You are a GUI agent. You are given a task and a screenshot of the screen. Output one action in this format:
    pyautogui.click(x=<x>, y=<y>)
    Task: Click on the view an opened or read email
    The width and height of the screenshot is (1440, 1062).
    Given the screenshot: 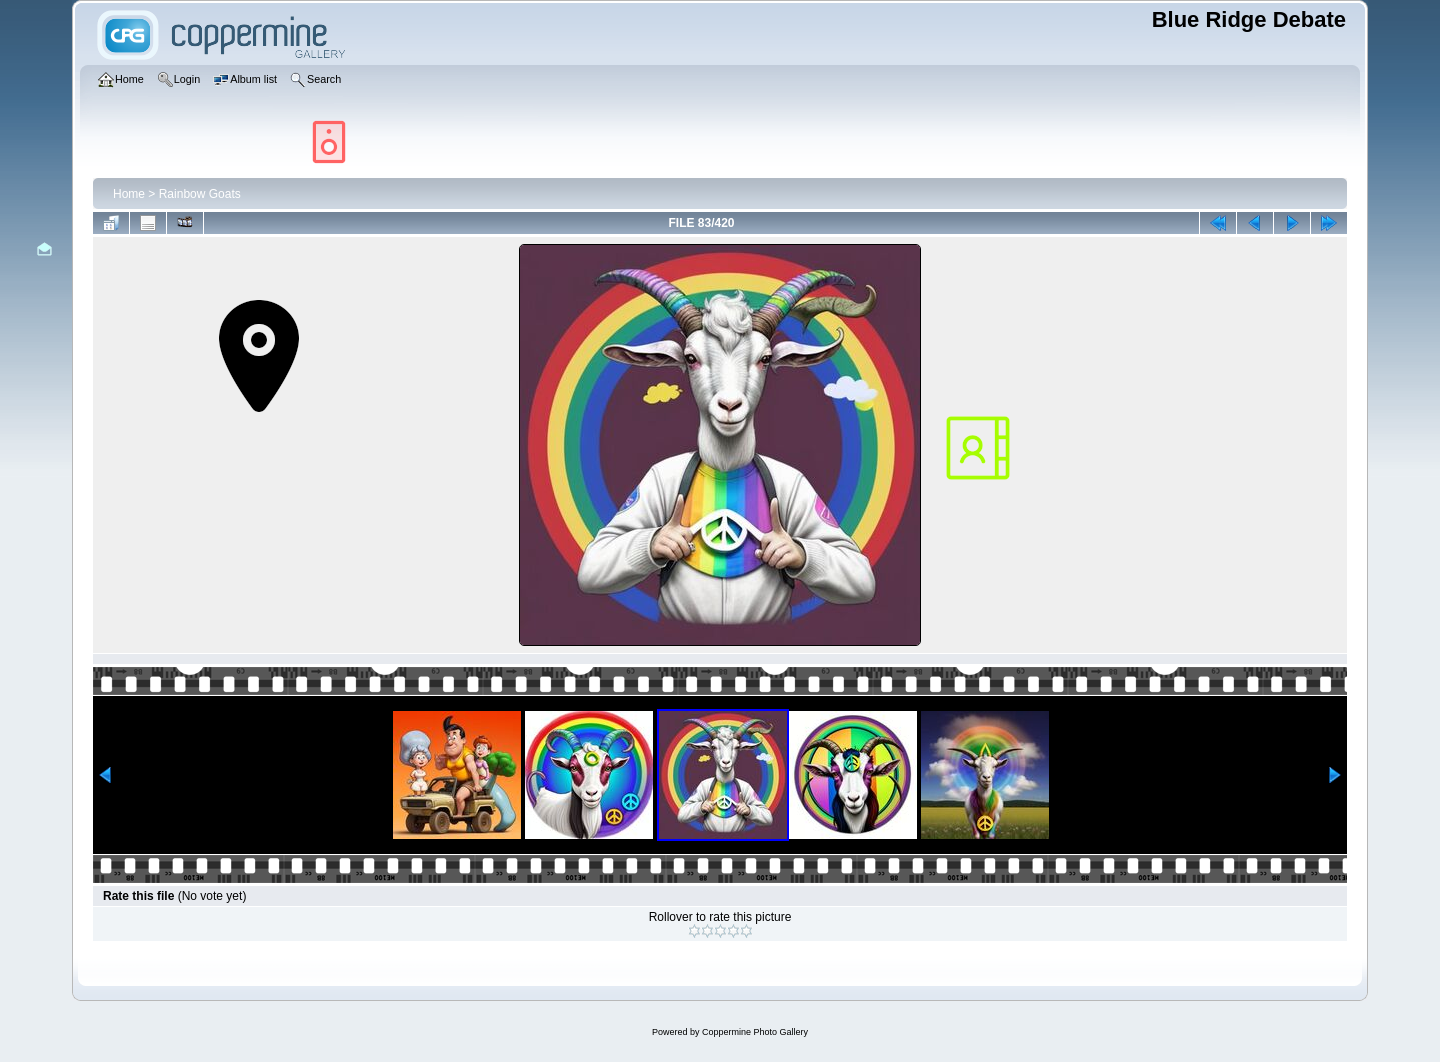 What is the action you would take?
    pyautogui.click(x=44, y=249)
    